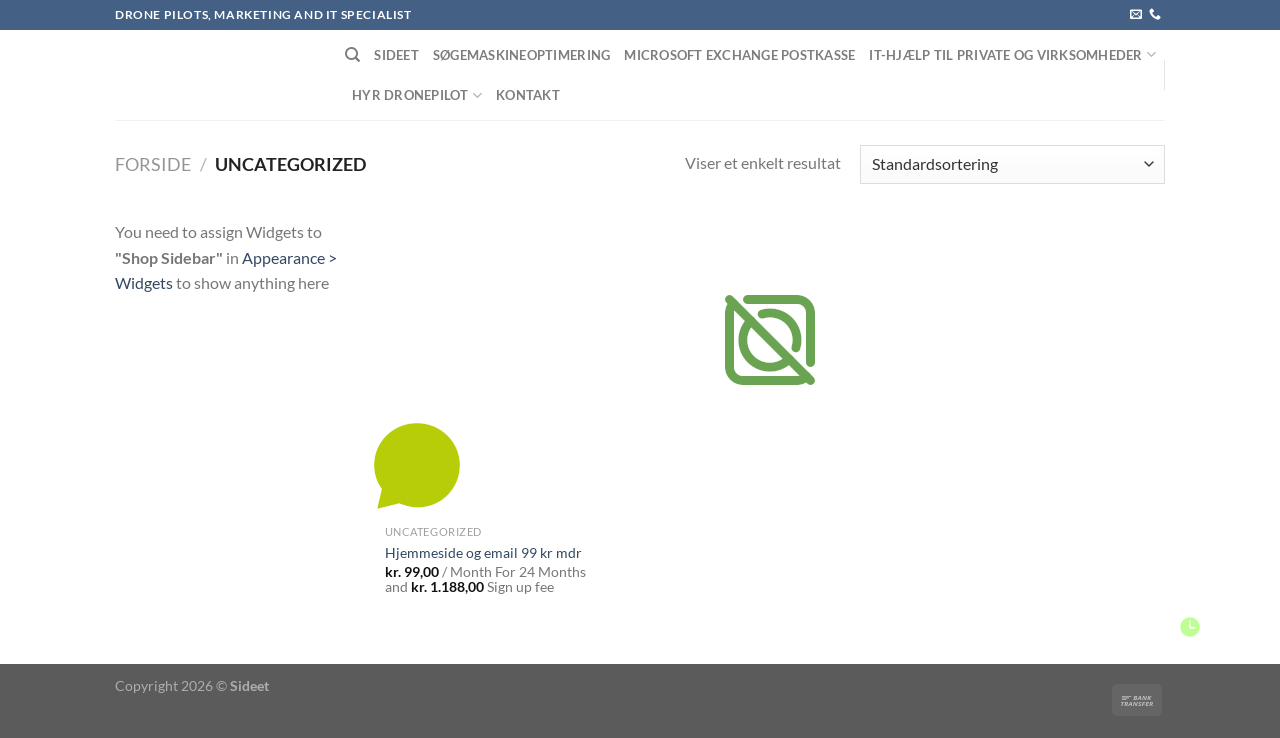 Image resolution: width=1280 pixels, height=738 pixels. I want to click on tumble dry not allowed, so click(770, 340).